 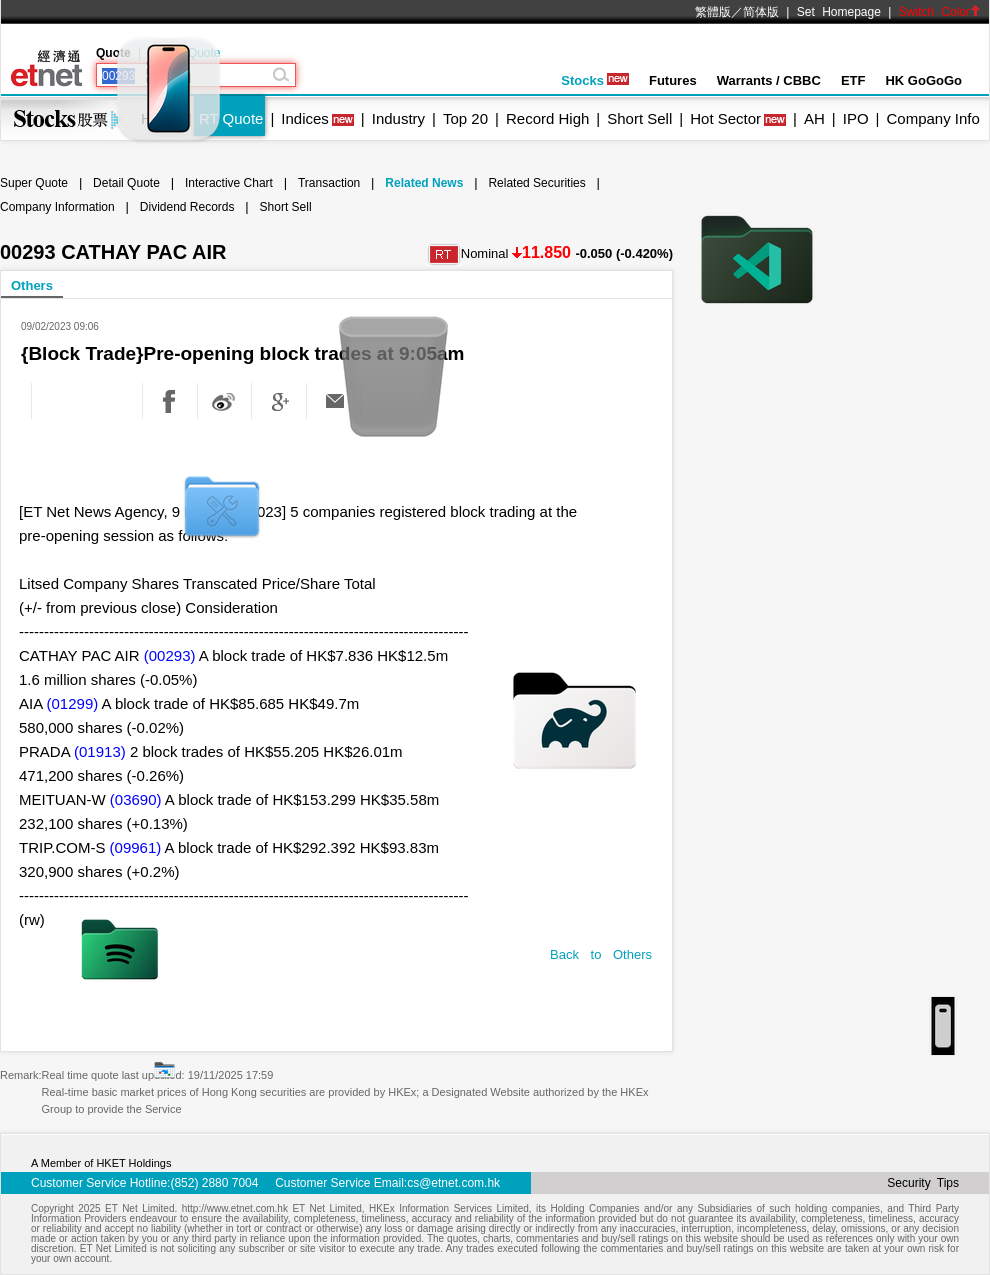 I want to click on open the utilities folder, so click(x=222, y=506).